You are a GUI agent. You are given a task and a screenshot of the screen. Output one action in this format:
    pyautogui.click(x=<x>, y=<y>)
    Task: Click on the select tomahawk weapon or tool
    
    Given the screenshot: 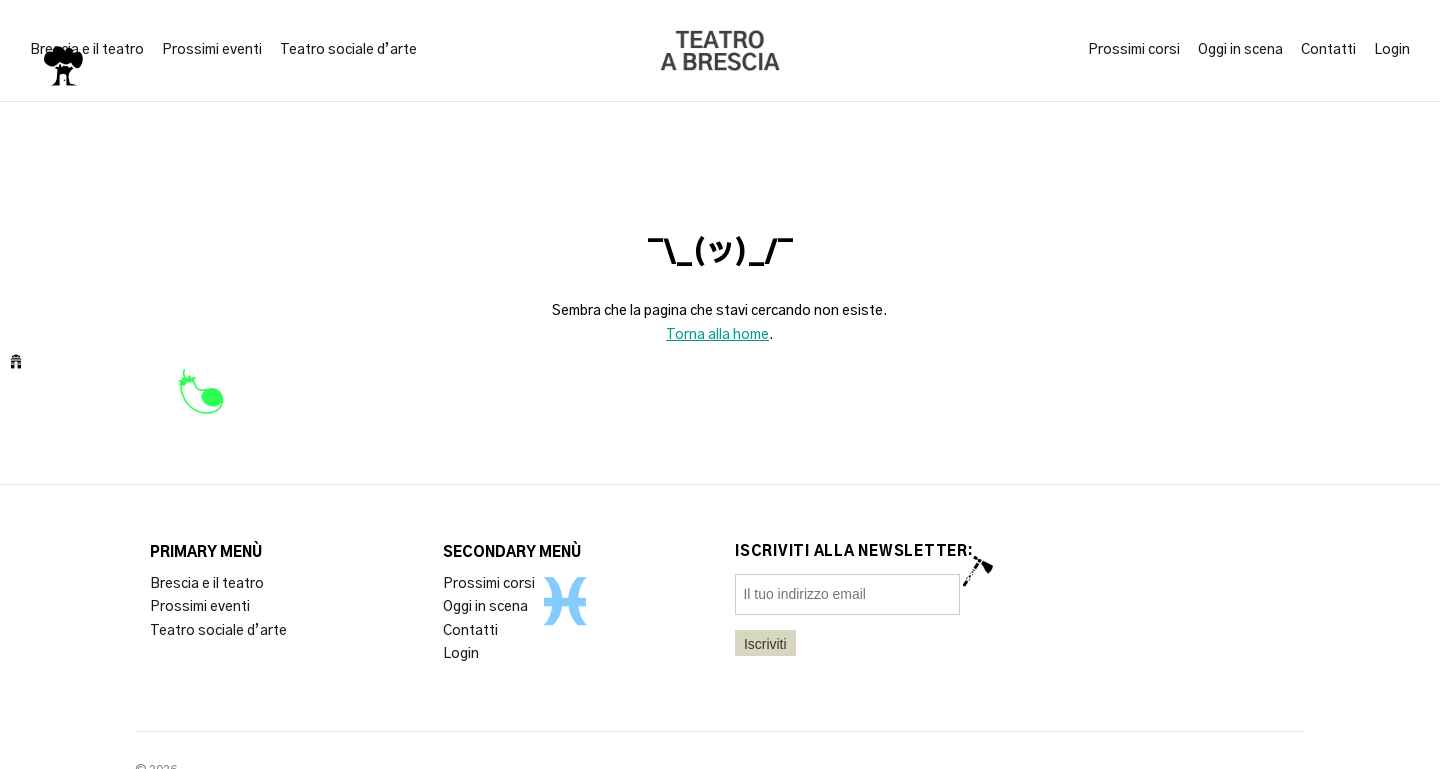 What is the action you would take?
    pyautogui.click(x=978, y=571)
    